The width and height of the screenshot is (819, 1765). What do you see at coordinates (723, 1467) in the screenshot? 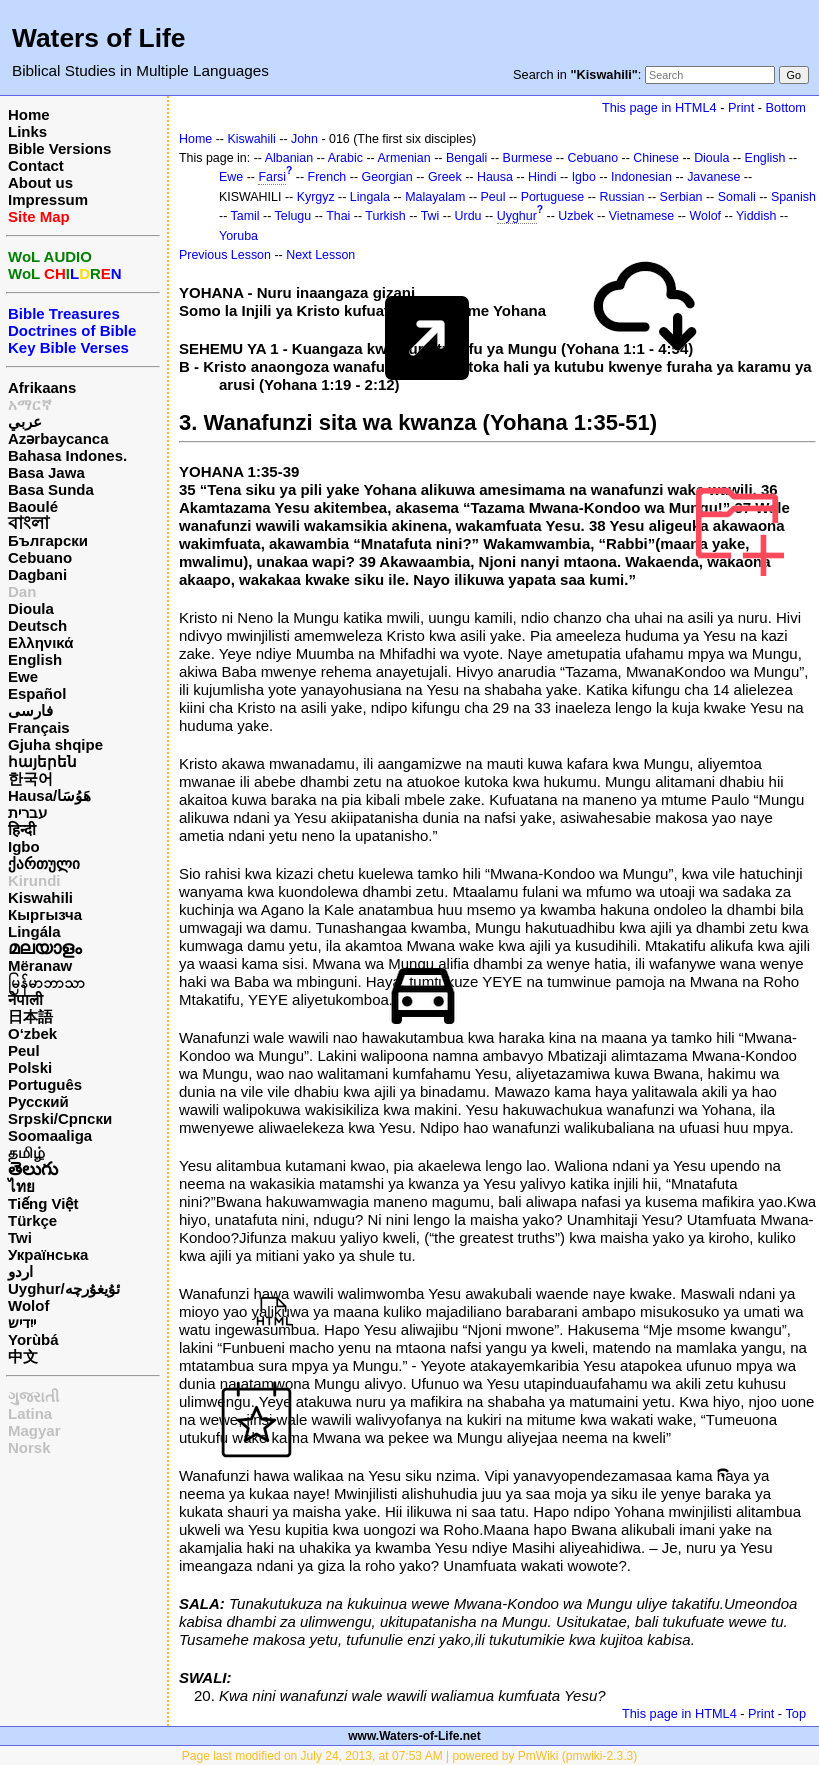
I see `indicates weak wifi signal strength` at bounding box center [723, 1467].